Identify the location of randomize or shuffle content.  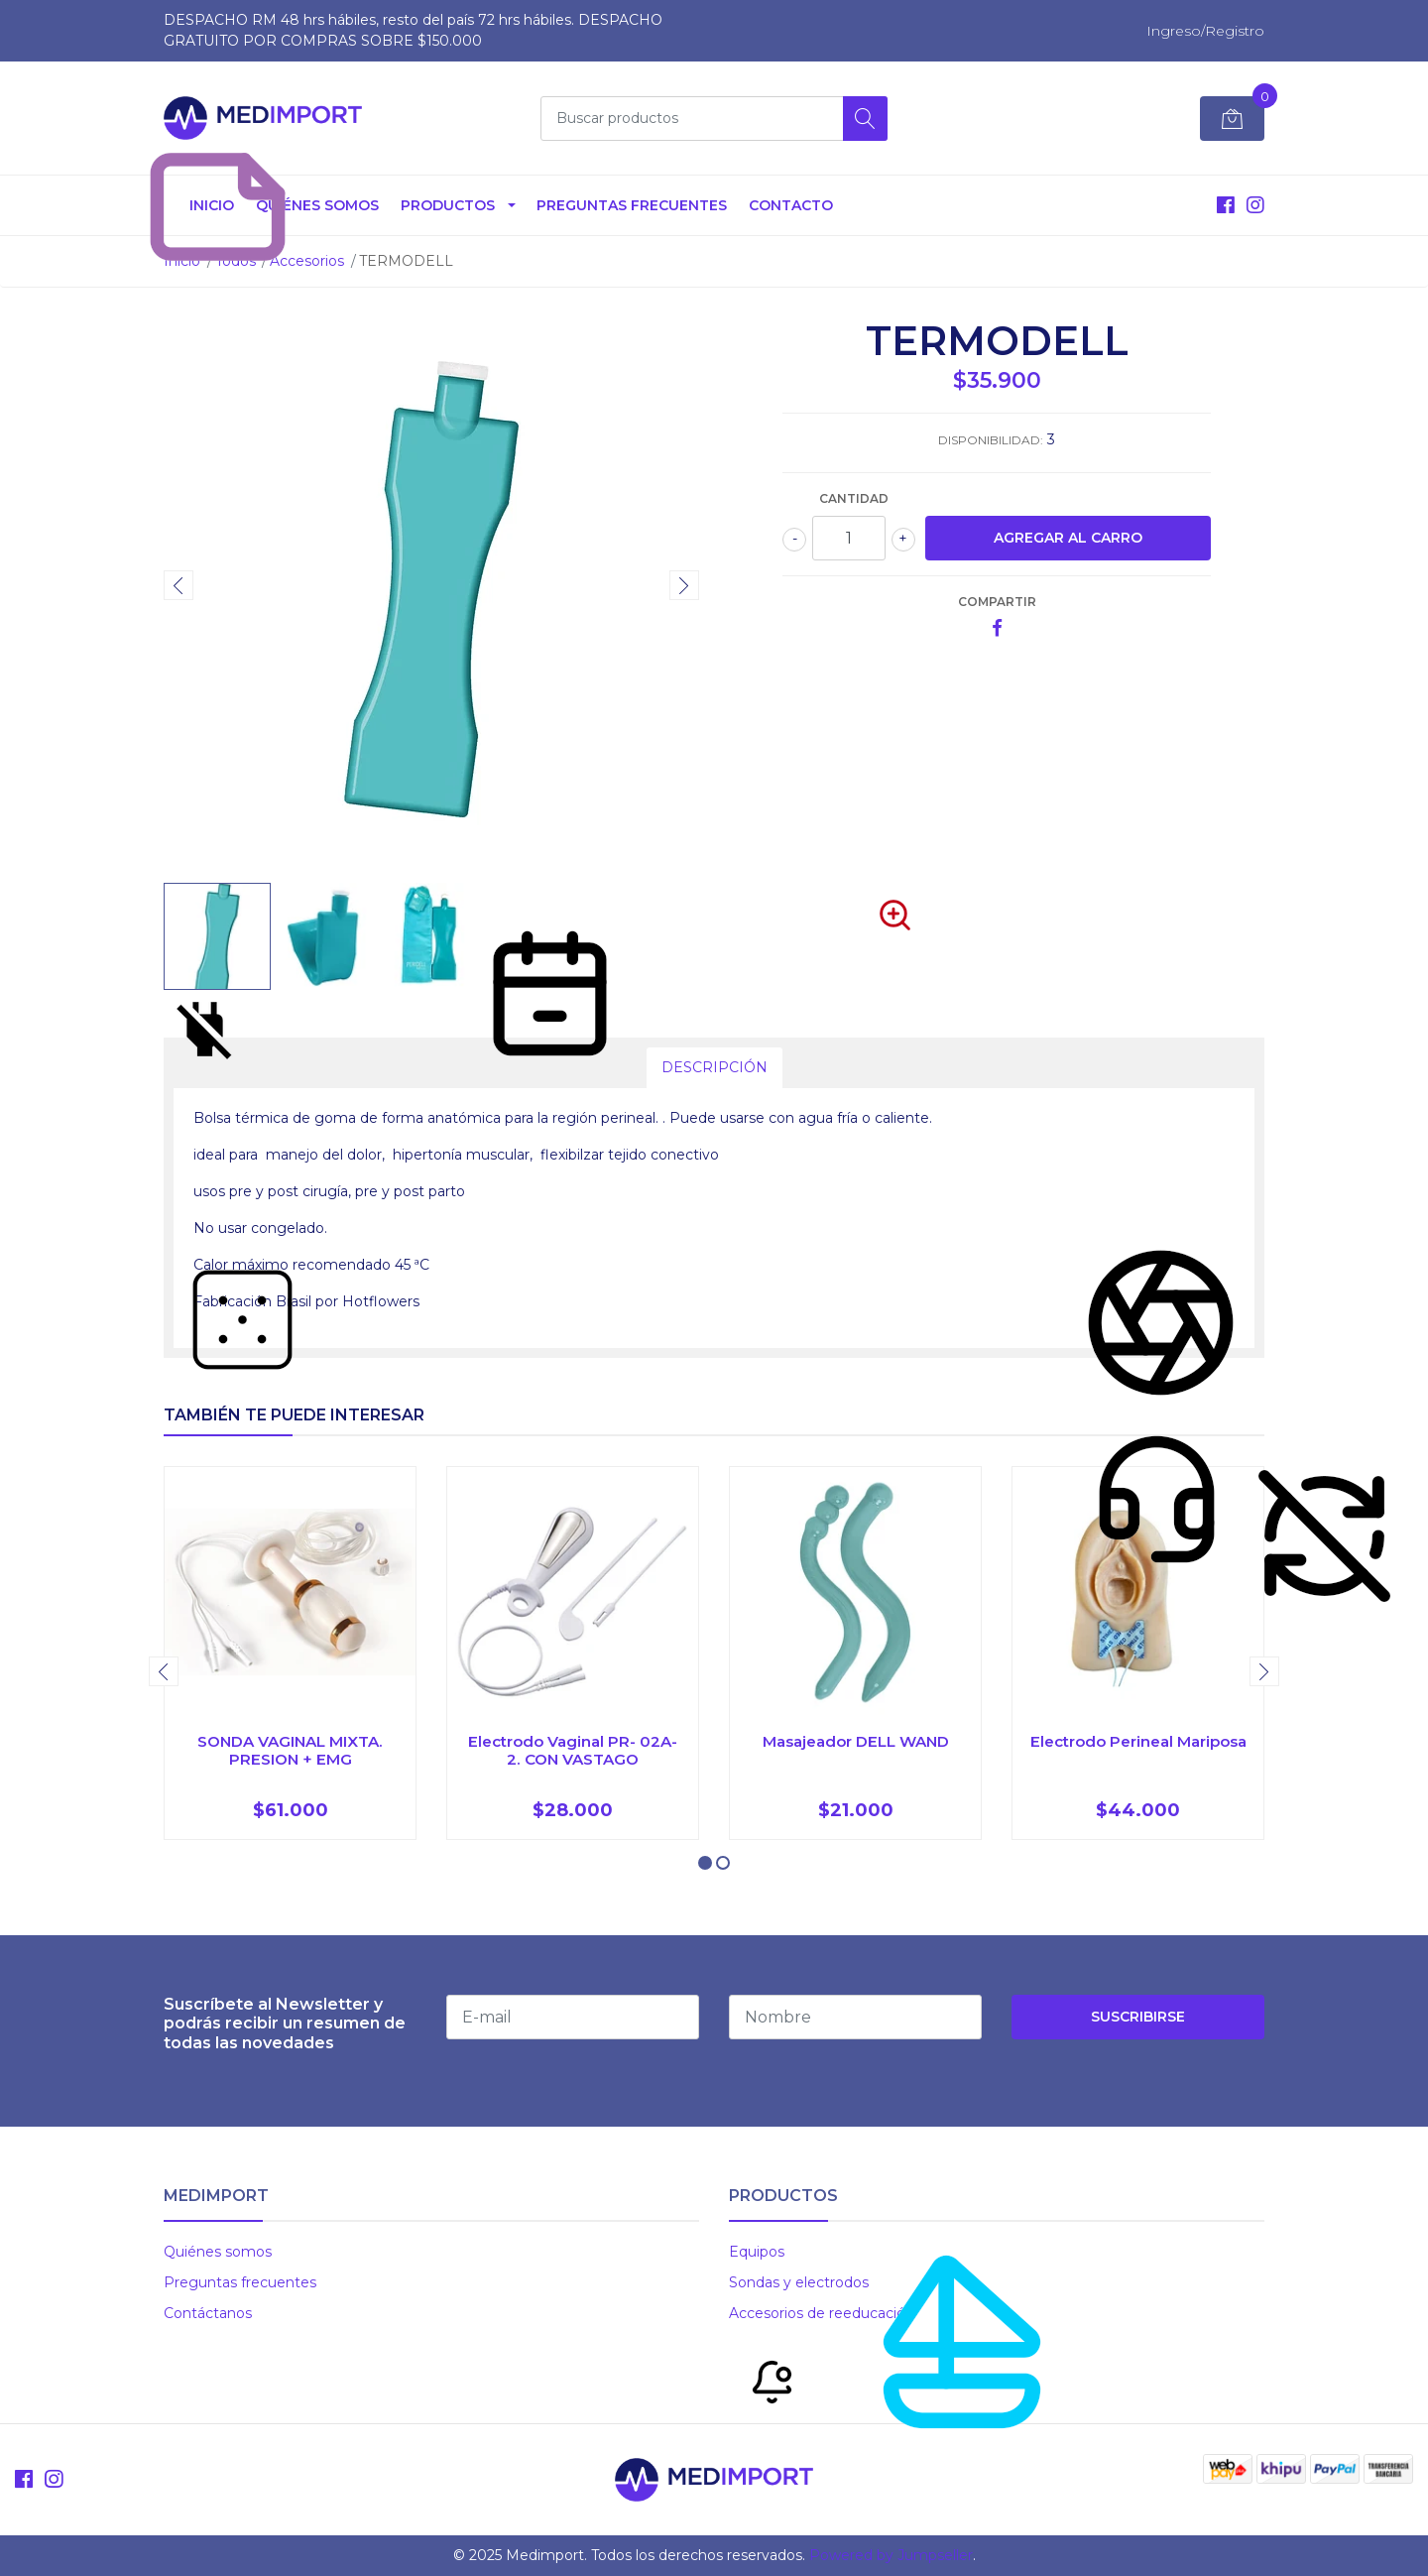
(242, 1319).